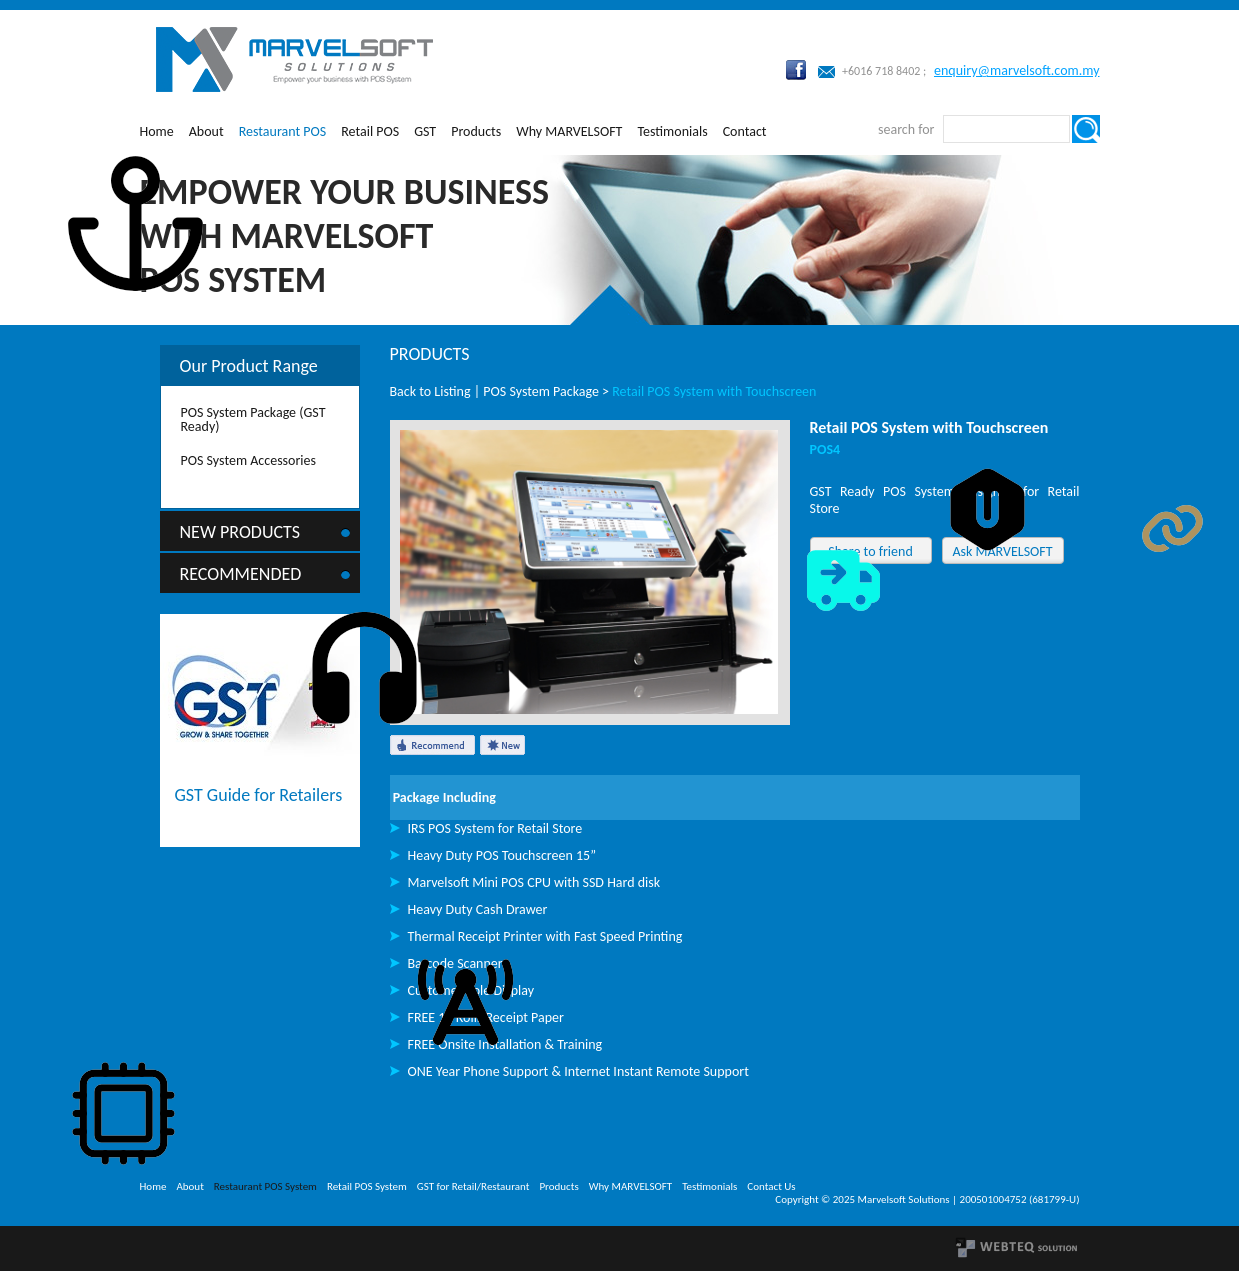  Describe the element at coordinates (364, 671) in the screenshot. I see `listen to audio or music` at that location.